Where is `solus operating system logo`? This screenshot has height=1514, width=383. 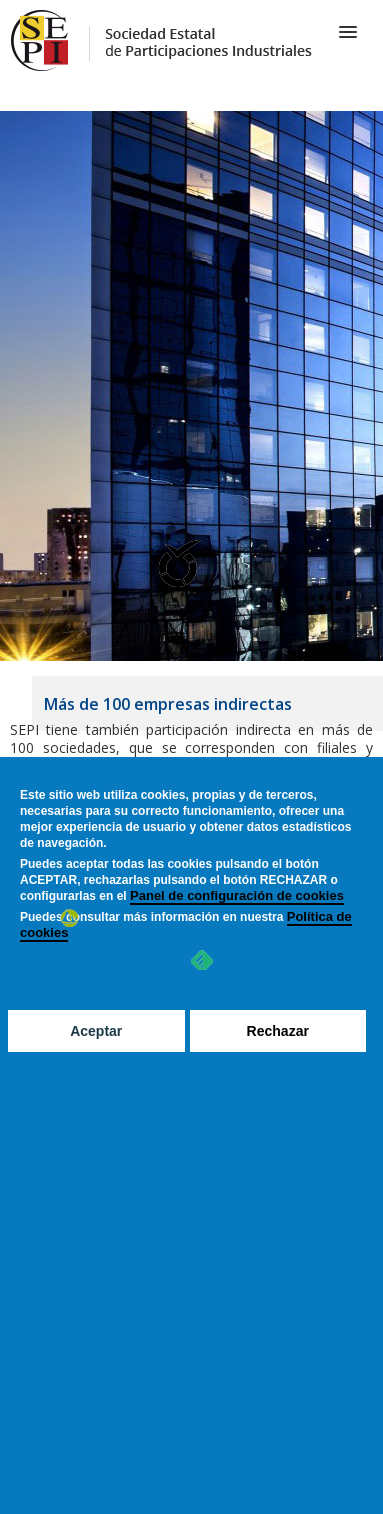 solus operating system logo is located at coordinates (70, 918).